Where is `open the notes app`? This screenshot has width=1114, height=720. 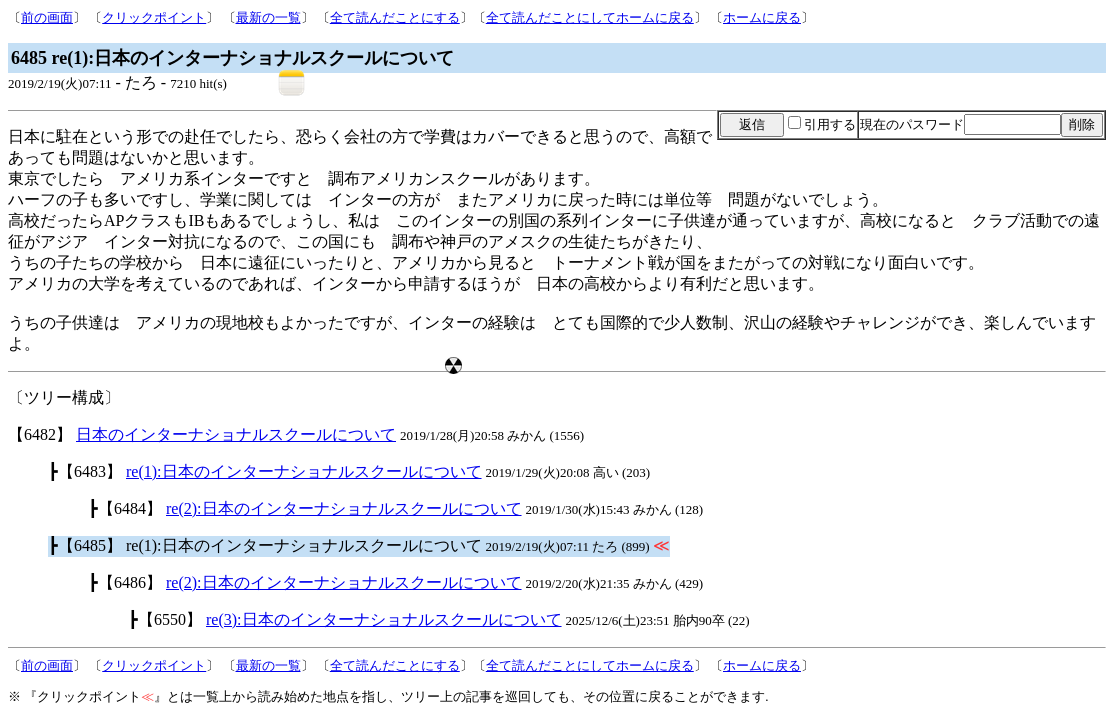
open the notes app is located at coordinates (291, 82).